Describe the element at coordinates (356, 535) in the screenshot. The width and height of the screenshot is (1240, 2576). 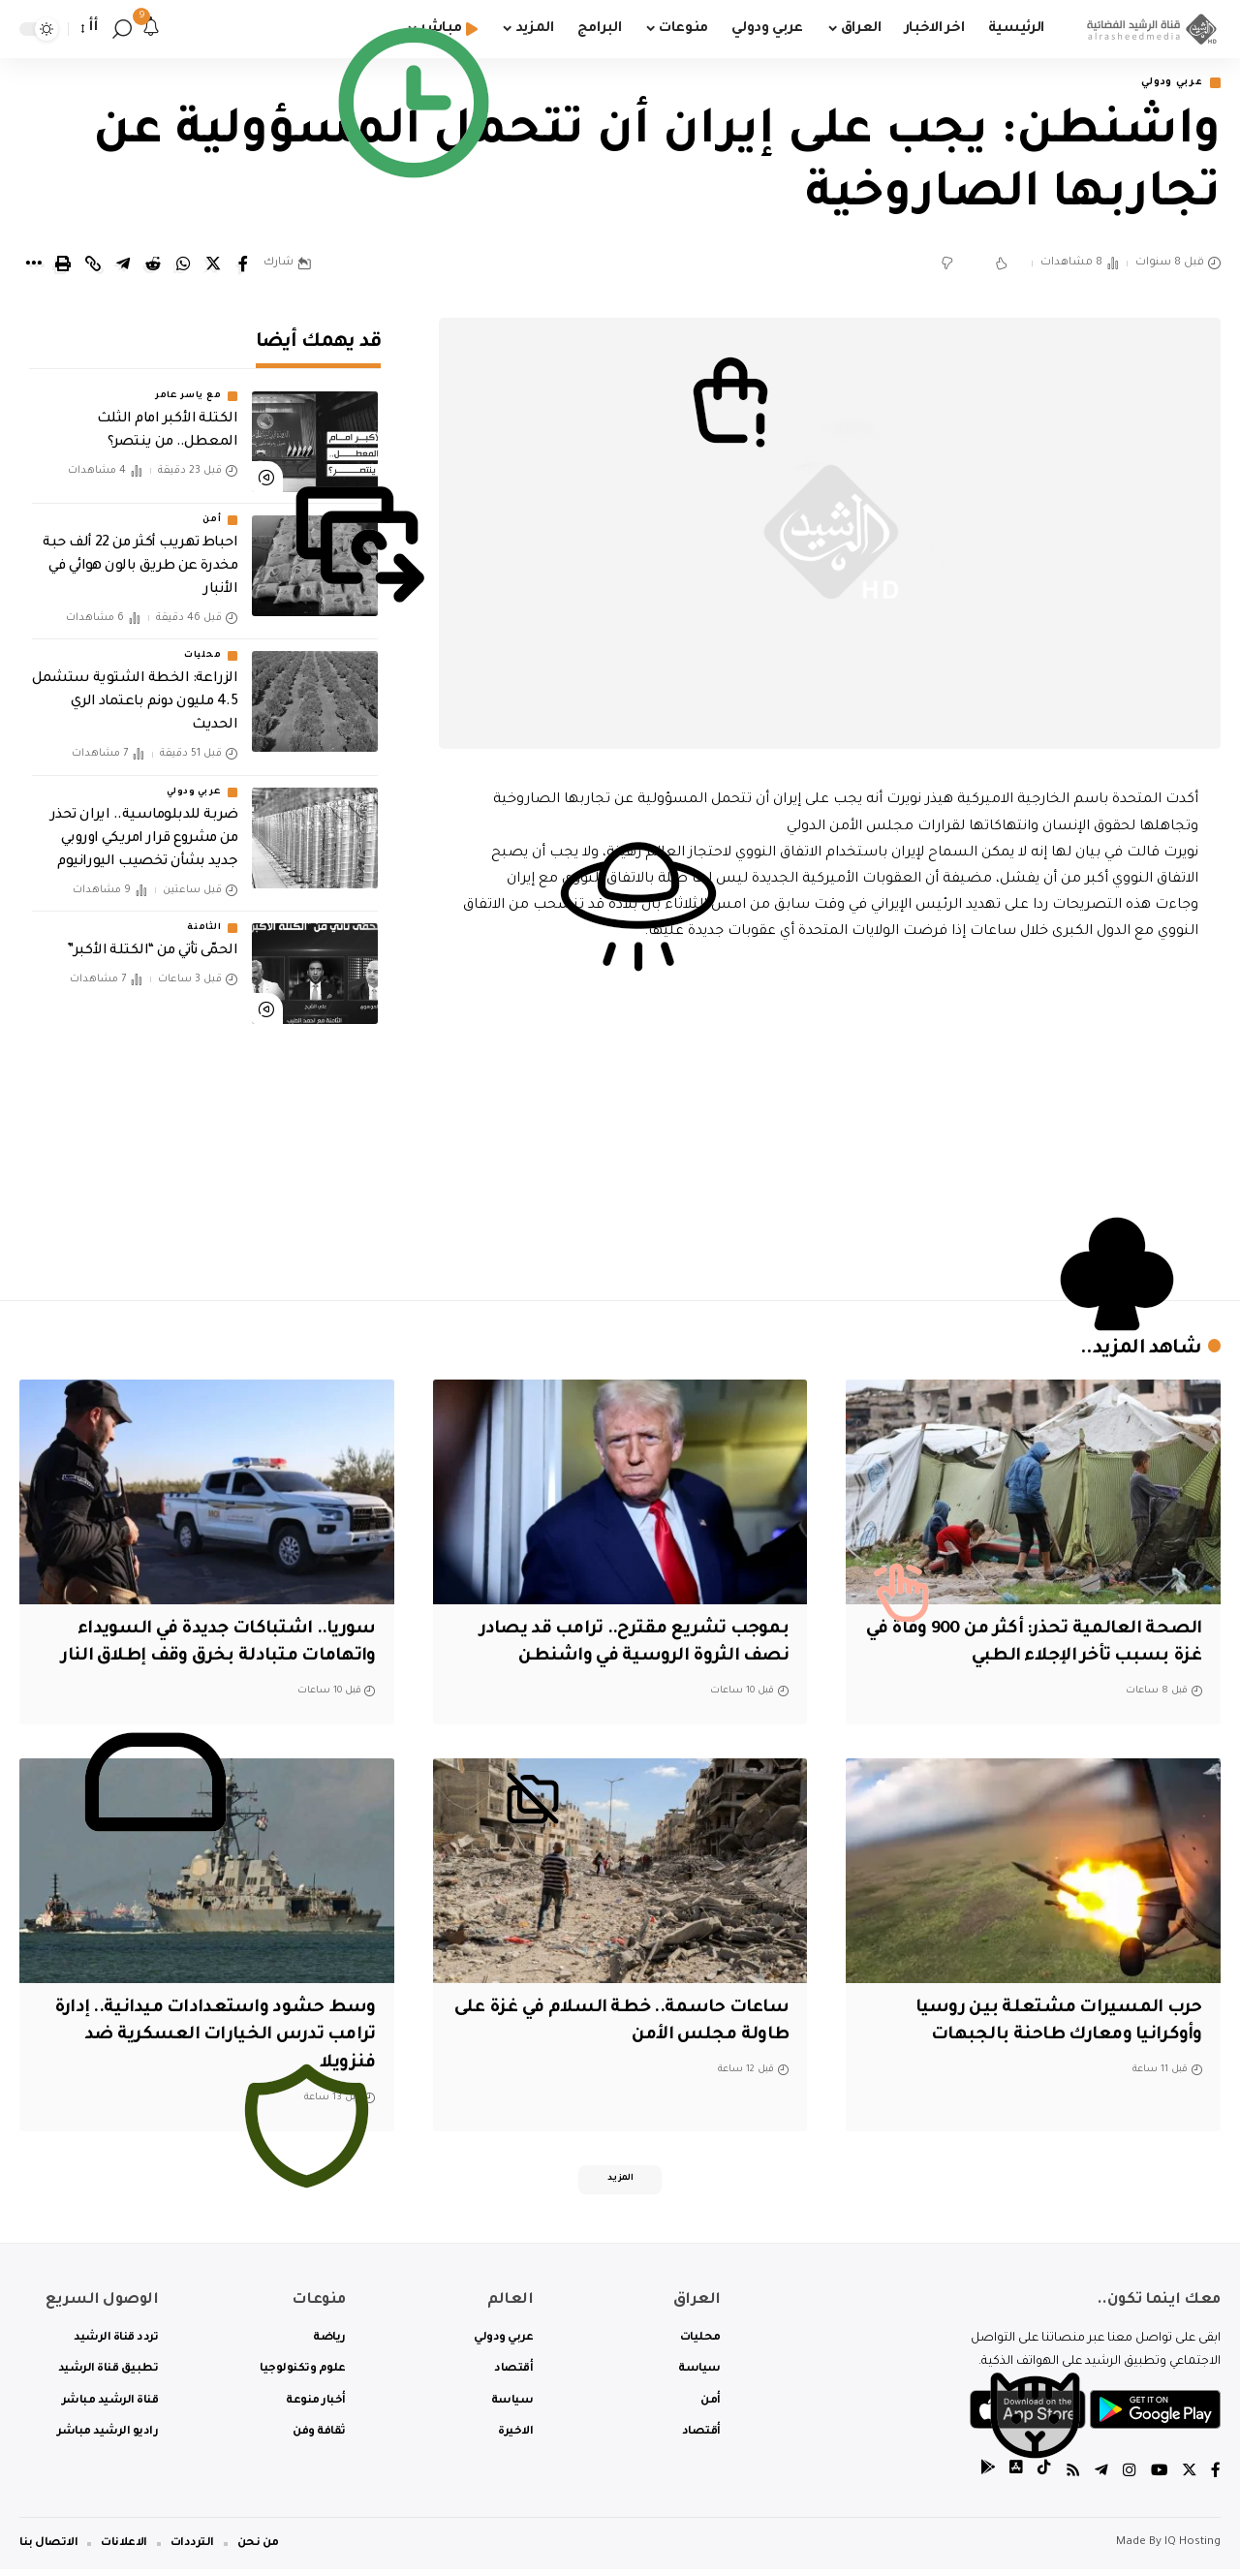
I see `transfer funds between accounts` at that location.